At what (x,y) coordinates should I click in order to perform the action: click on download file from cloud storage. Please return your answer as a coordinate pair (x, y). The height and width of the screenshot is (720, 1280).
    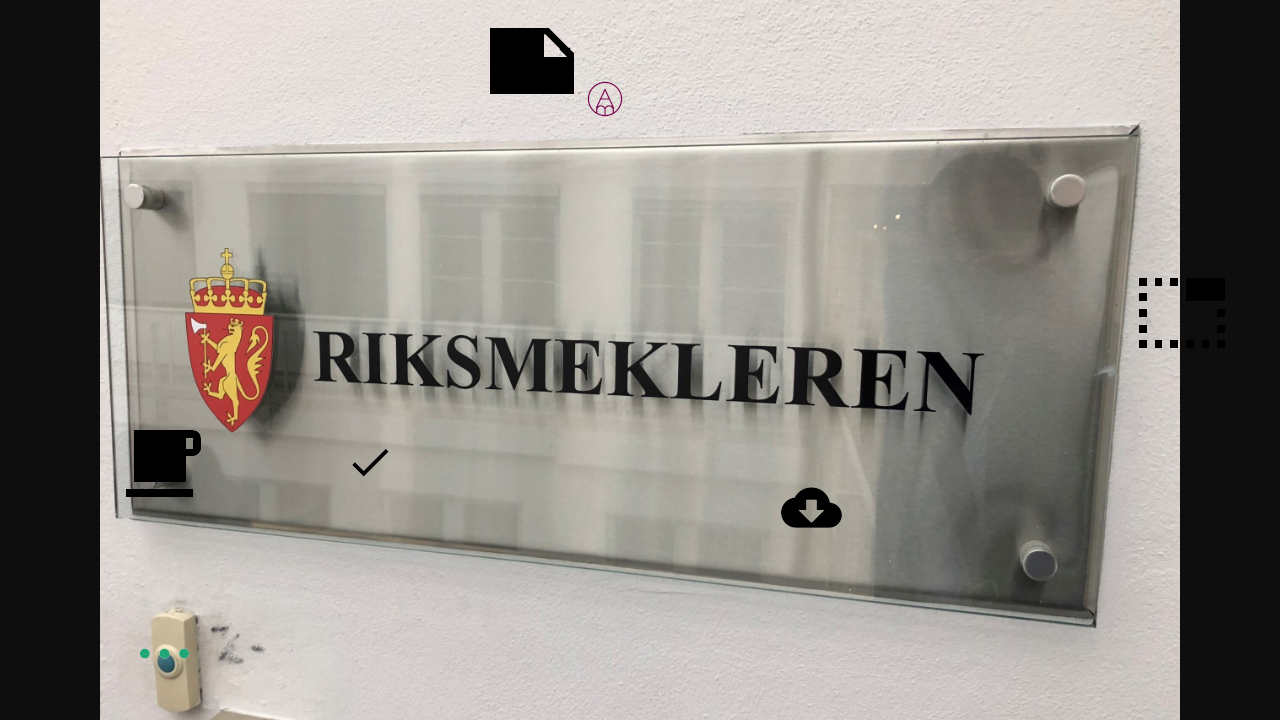
    Looking at the image, I should click on (811, 507).